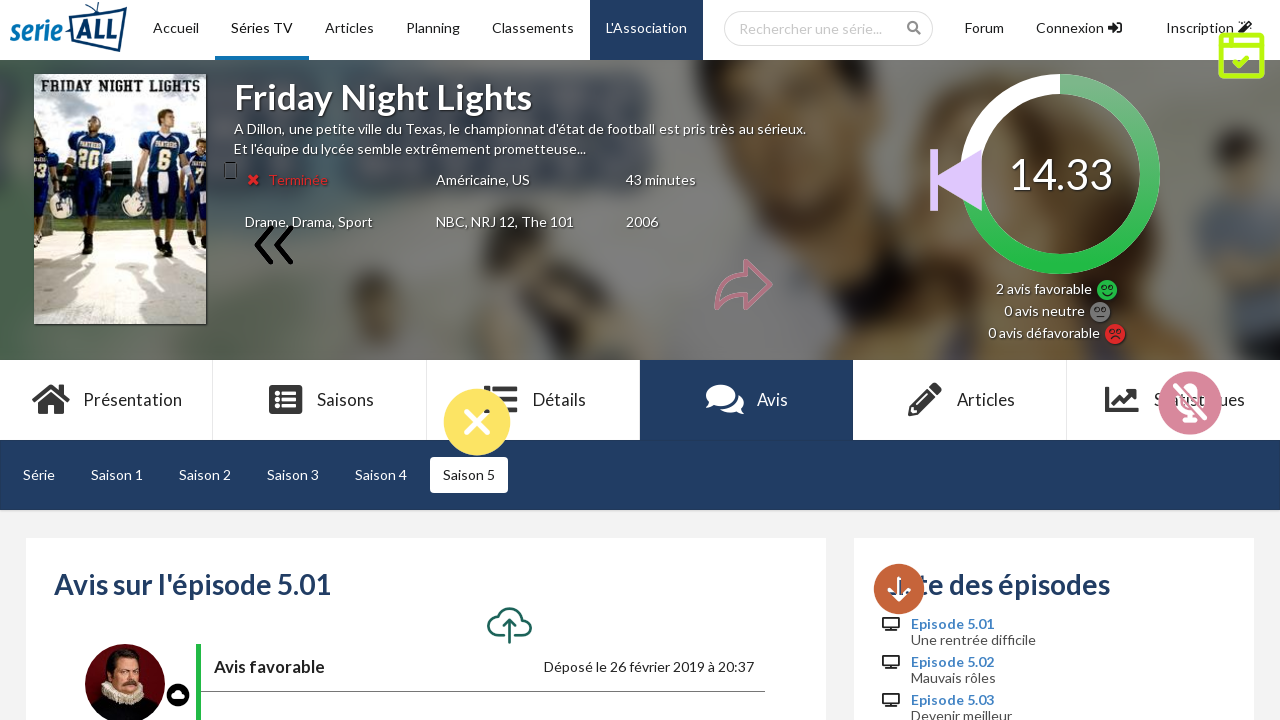 This screenshot has height=720, width=1280. Describe the element at coordinates (178, 695) in the screenshot. I see `access cloud storage` at that location.